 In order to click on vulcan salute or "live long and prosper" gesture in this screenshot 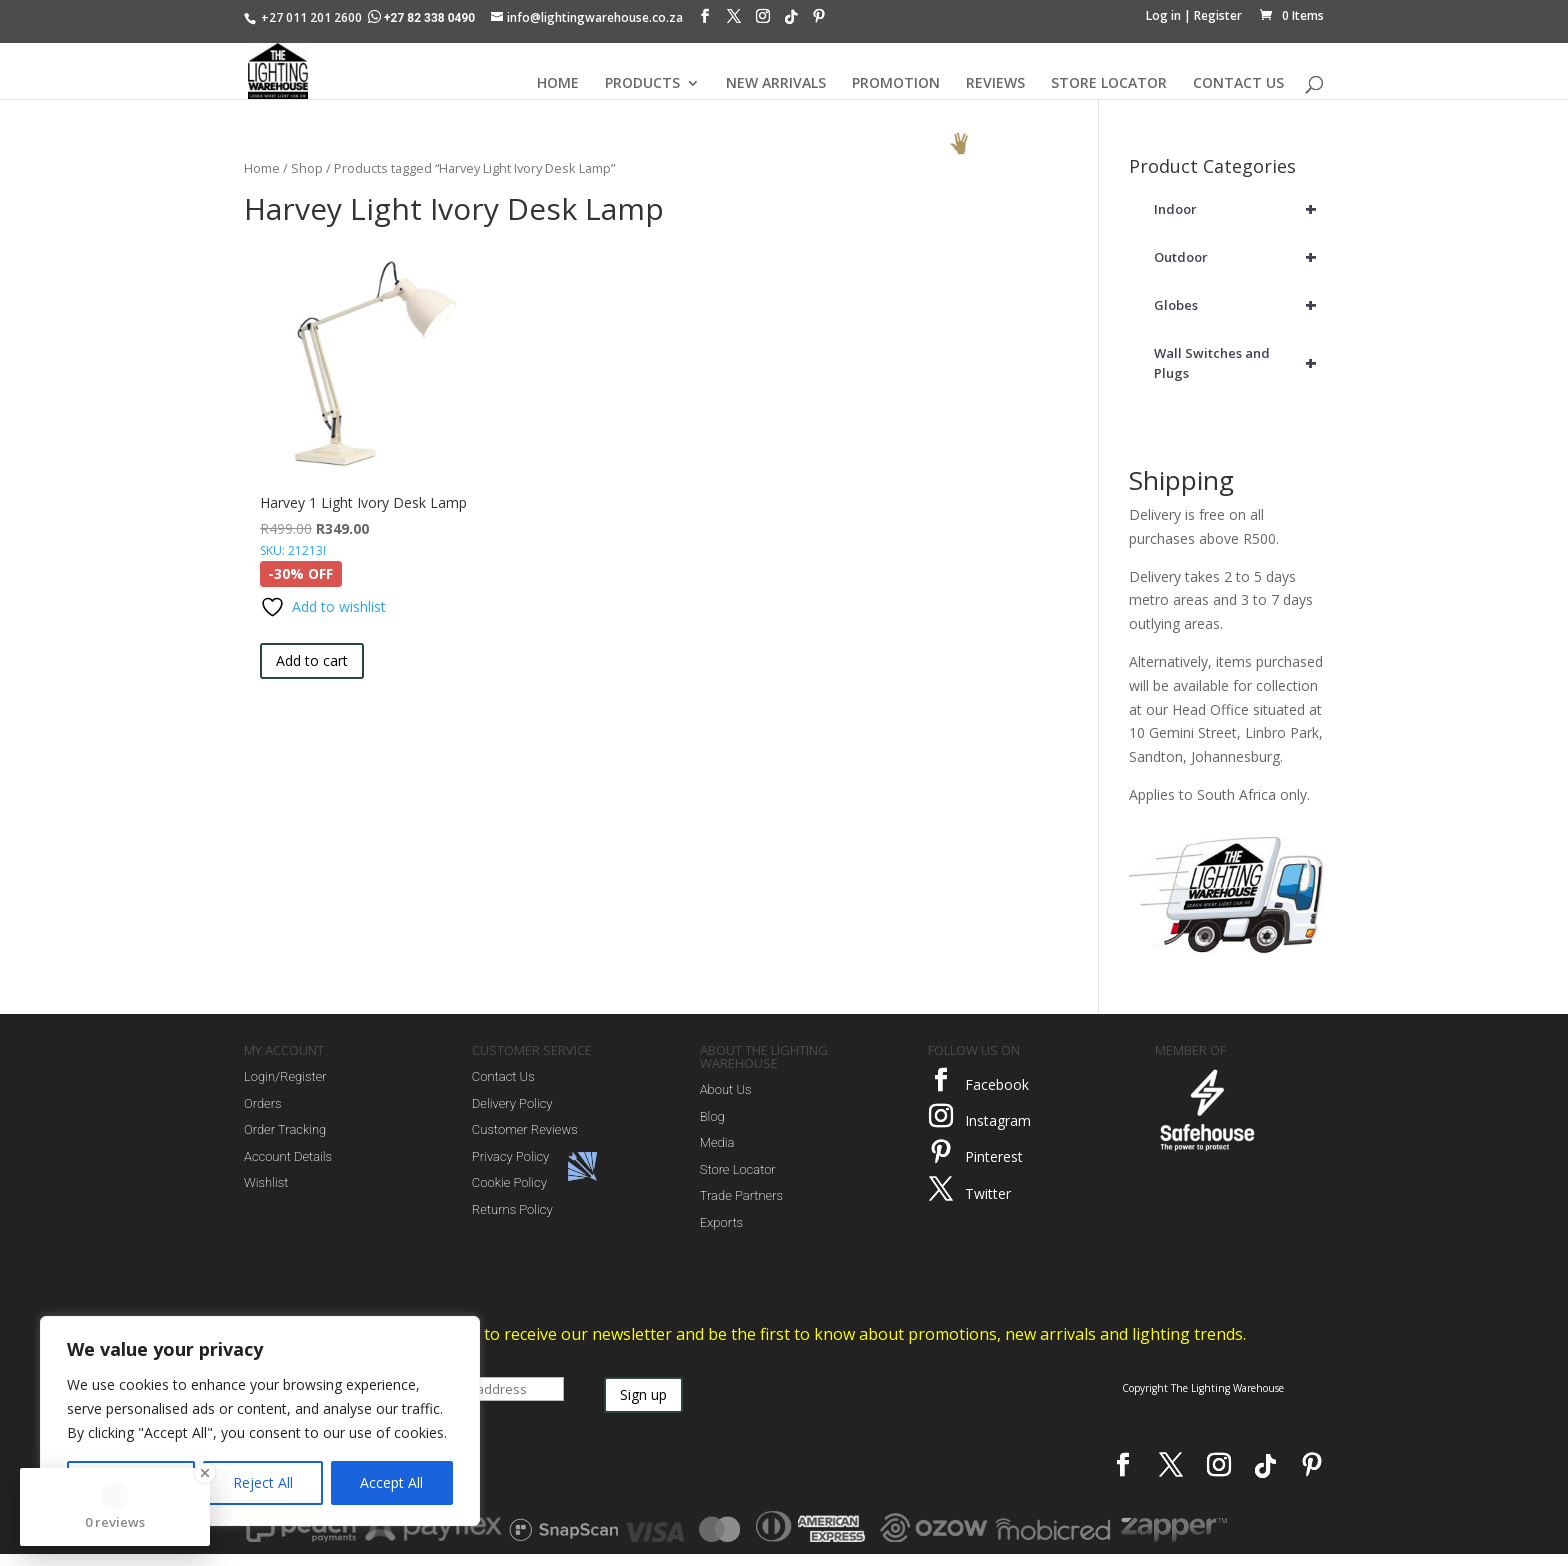, I will do `click(959, 143)`.